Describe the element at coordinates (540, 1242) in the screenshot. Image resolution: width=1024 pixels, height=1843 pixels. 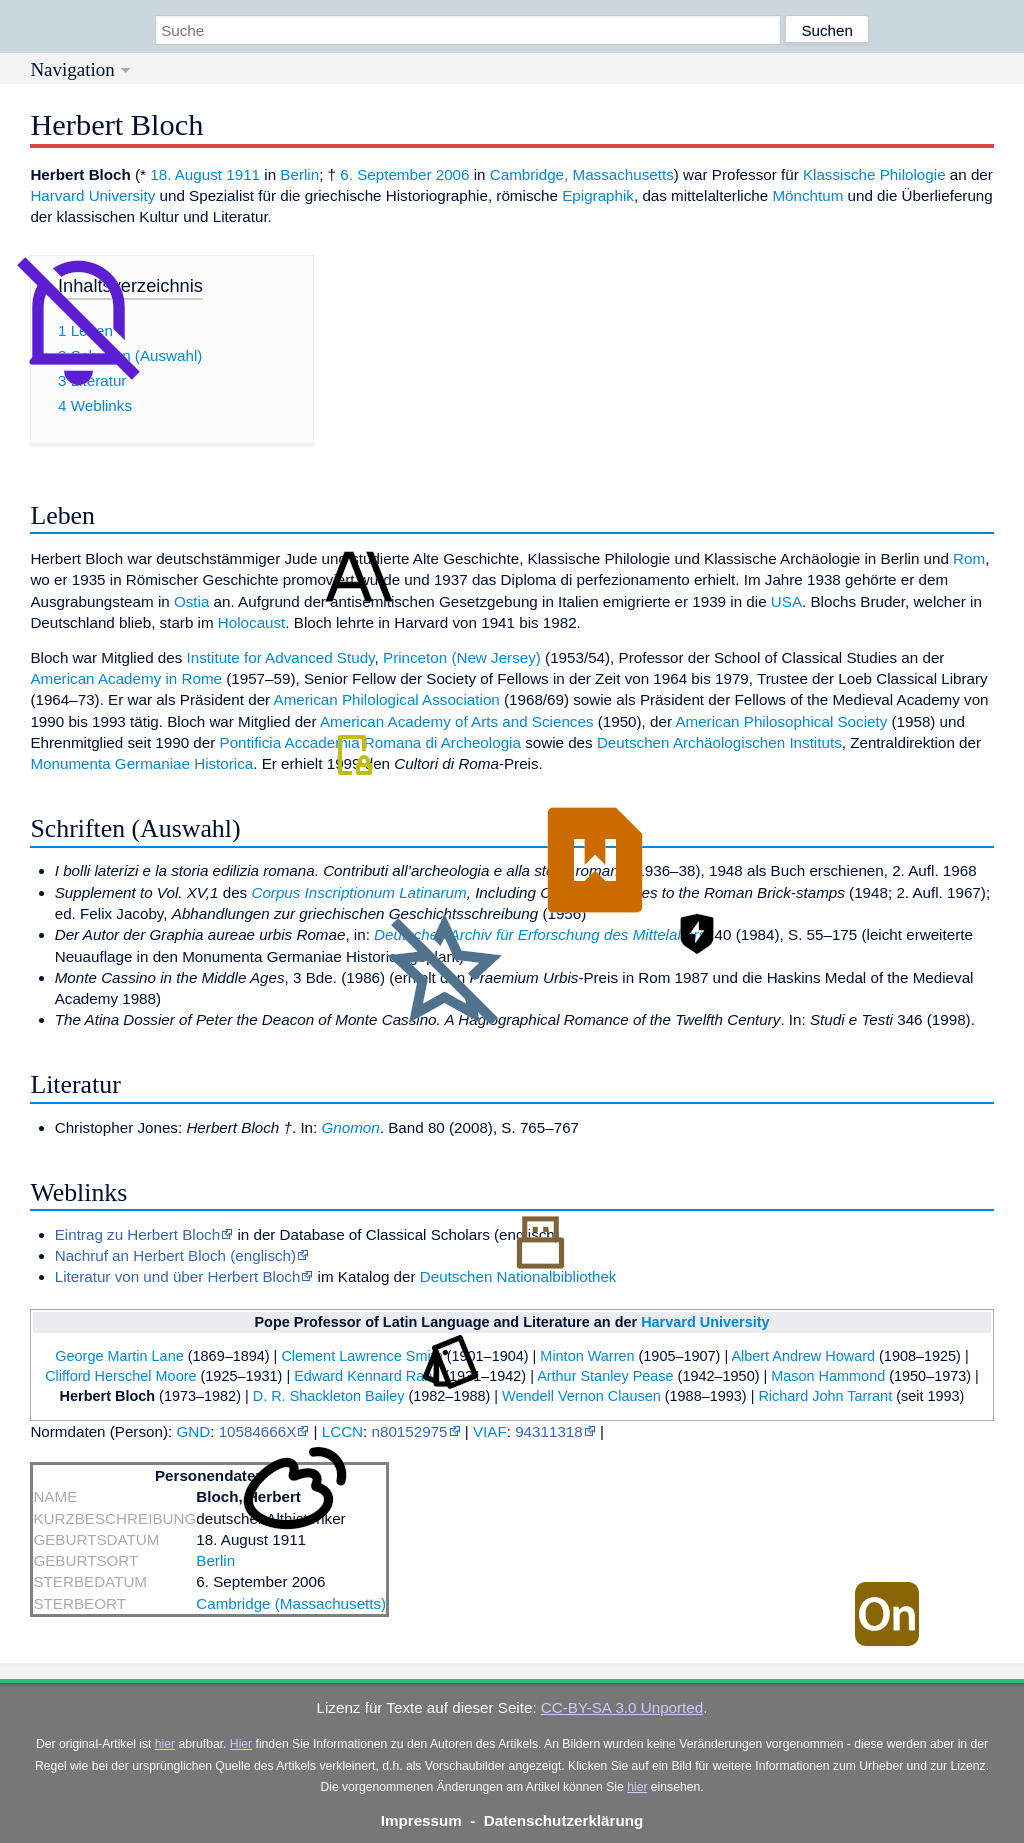
I see `access USB drive or external storage` at that location.